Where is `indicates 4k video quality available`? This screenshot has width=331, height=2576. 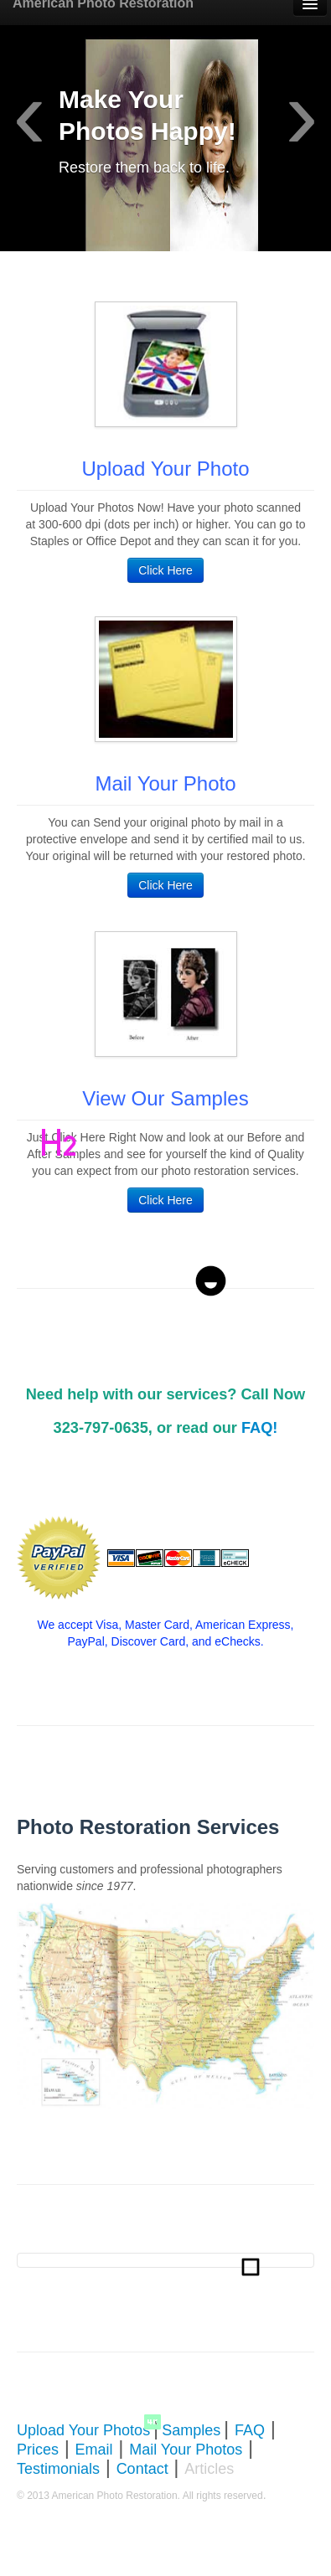 indicates 4k video quality available is located at coordinates (153, 2422).